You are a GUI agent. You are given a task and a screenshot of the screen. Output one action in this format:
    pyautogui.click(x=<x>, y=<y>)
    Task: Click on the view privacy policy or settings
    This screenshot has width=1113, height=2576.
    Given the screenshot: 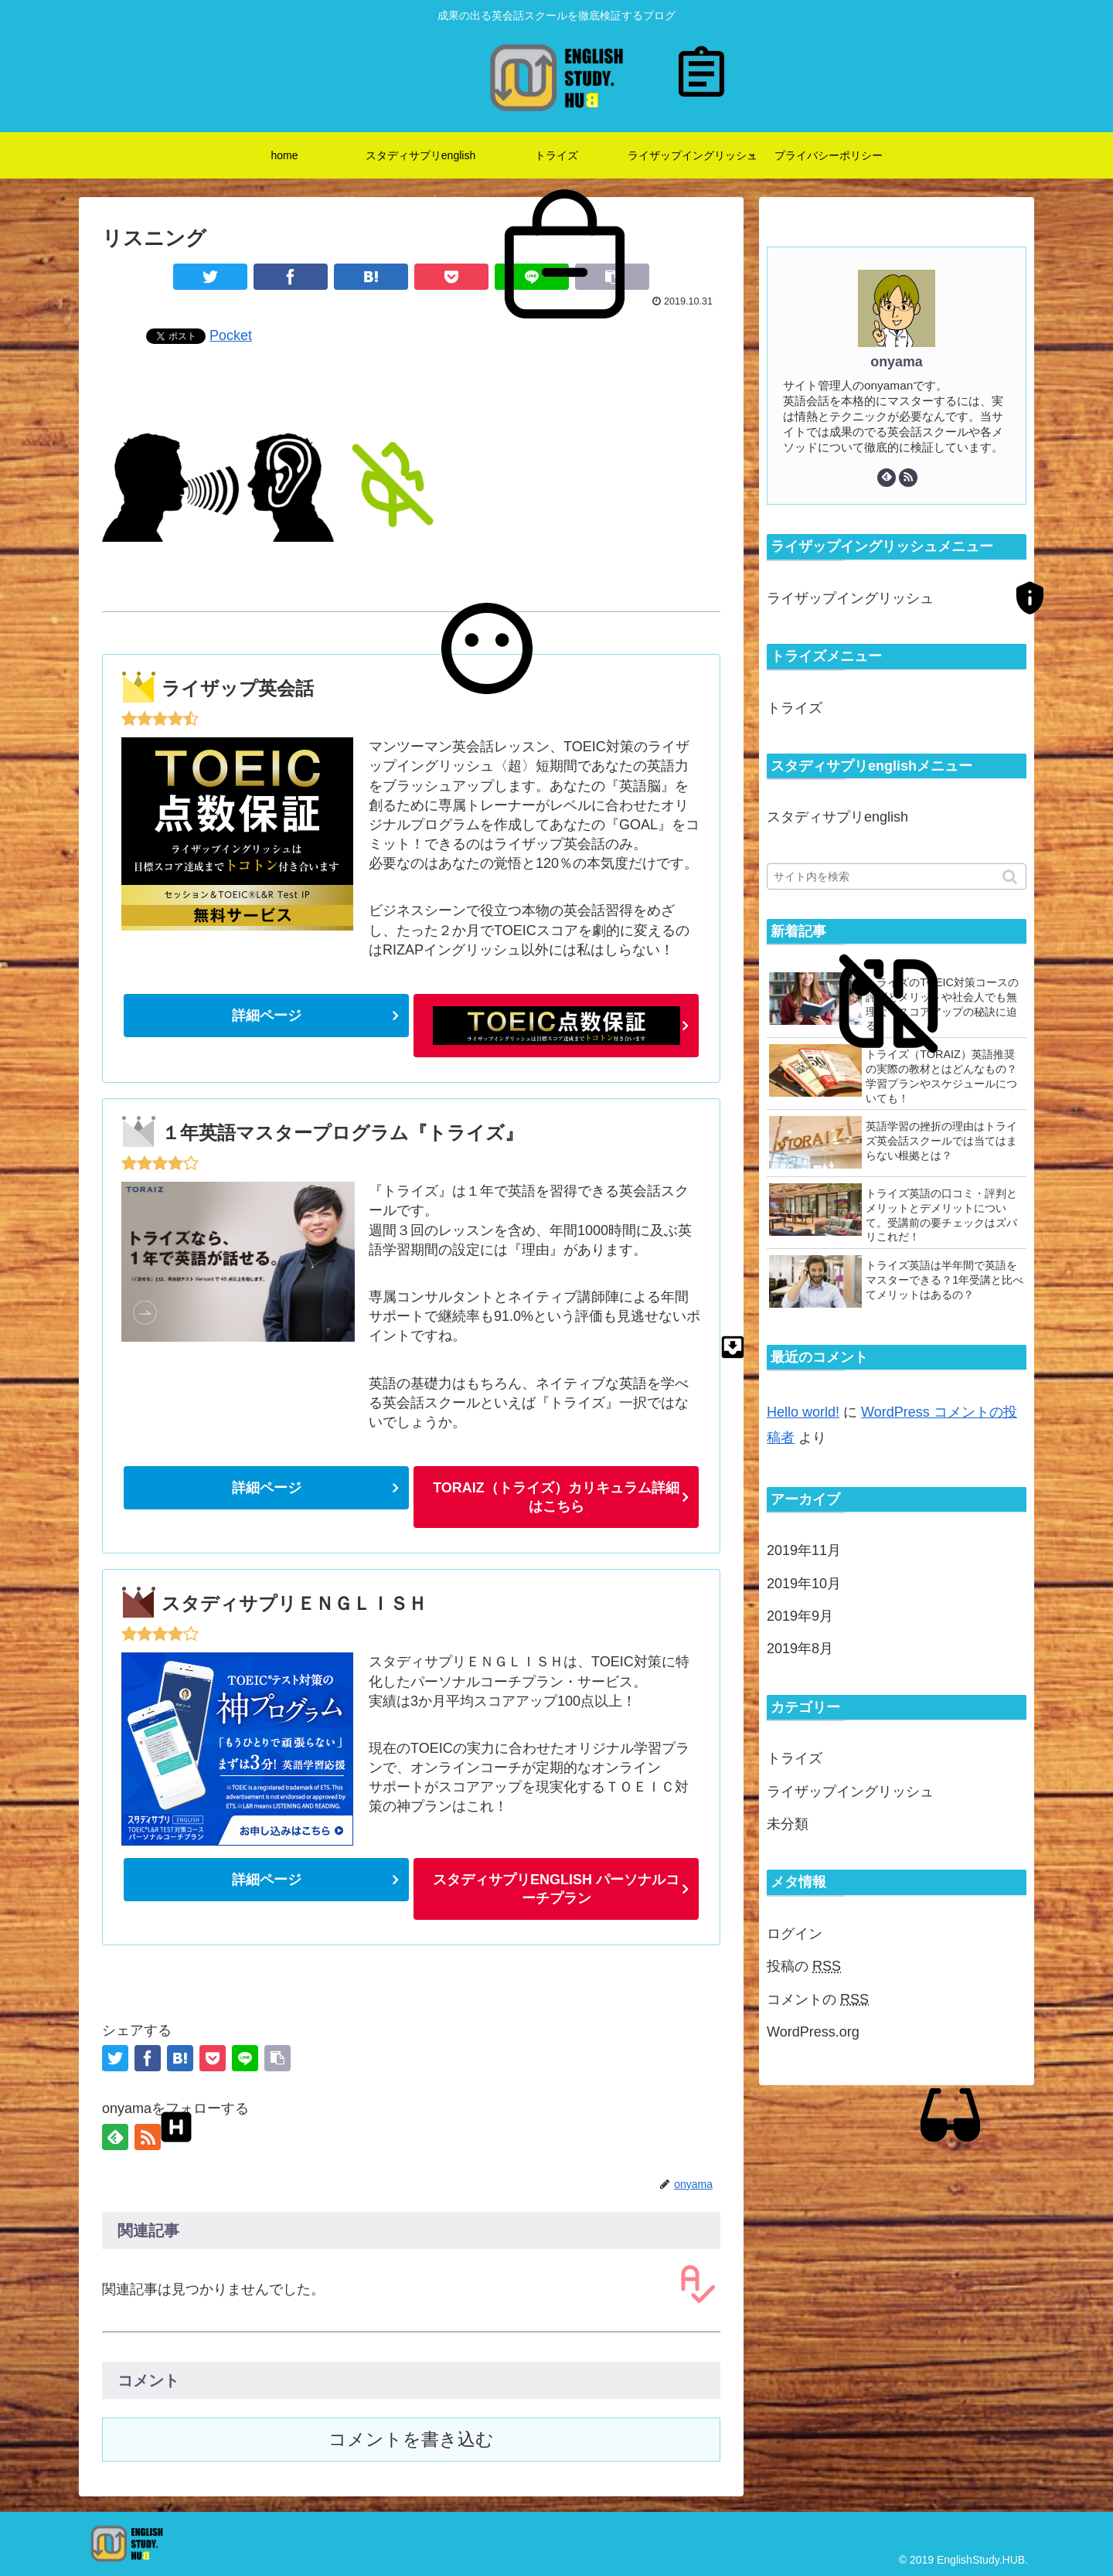 What is the action you would take?
    pyautogui.click(x=1030, y=597)
    